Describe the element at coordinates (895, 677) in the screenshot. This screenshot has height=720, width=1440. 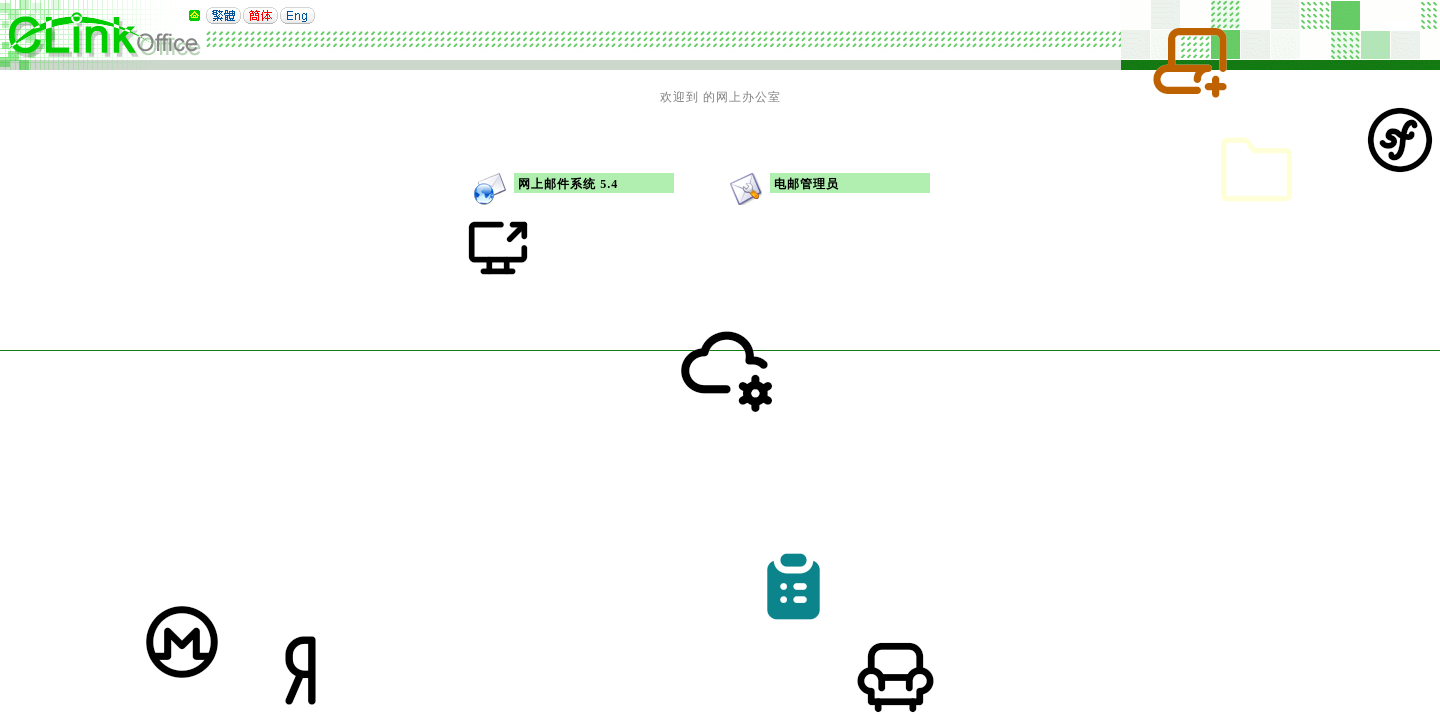
I see `browse furniture or seating options` at that location.